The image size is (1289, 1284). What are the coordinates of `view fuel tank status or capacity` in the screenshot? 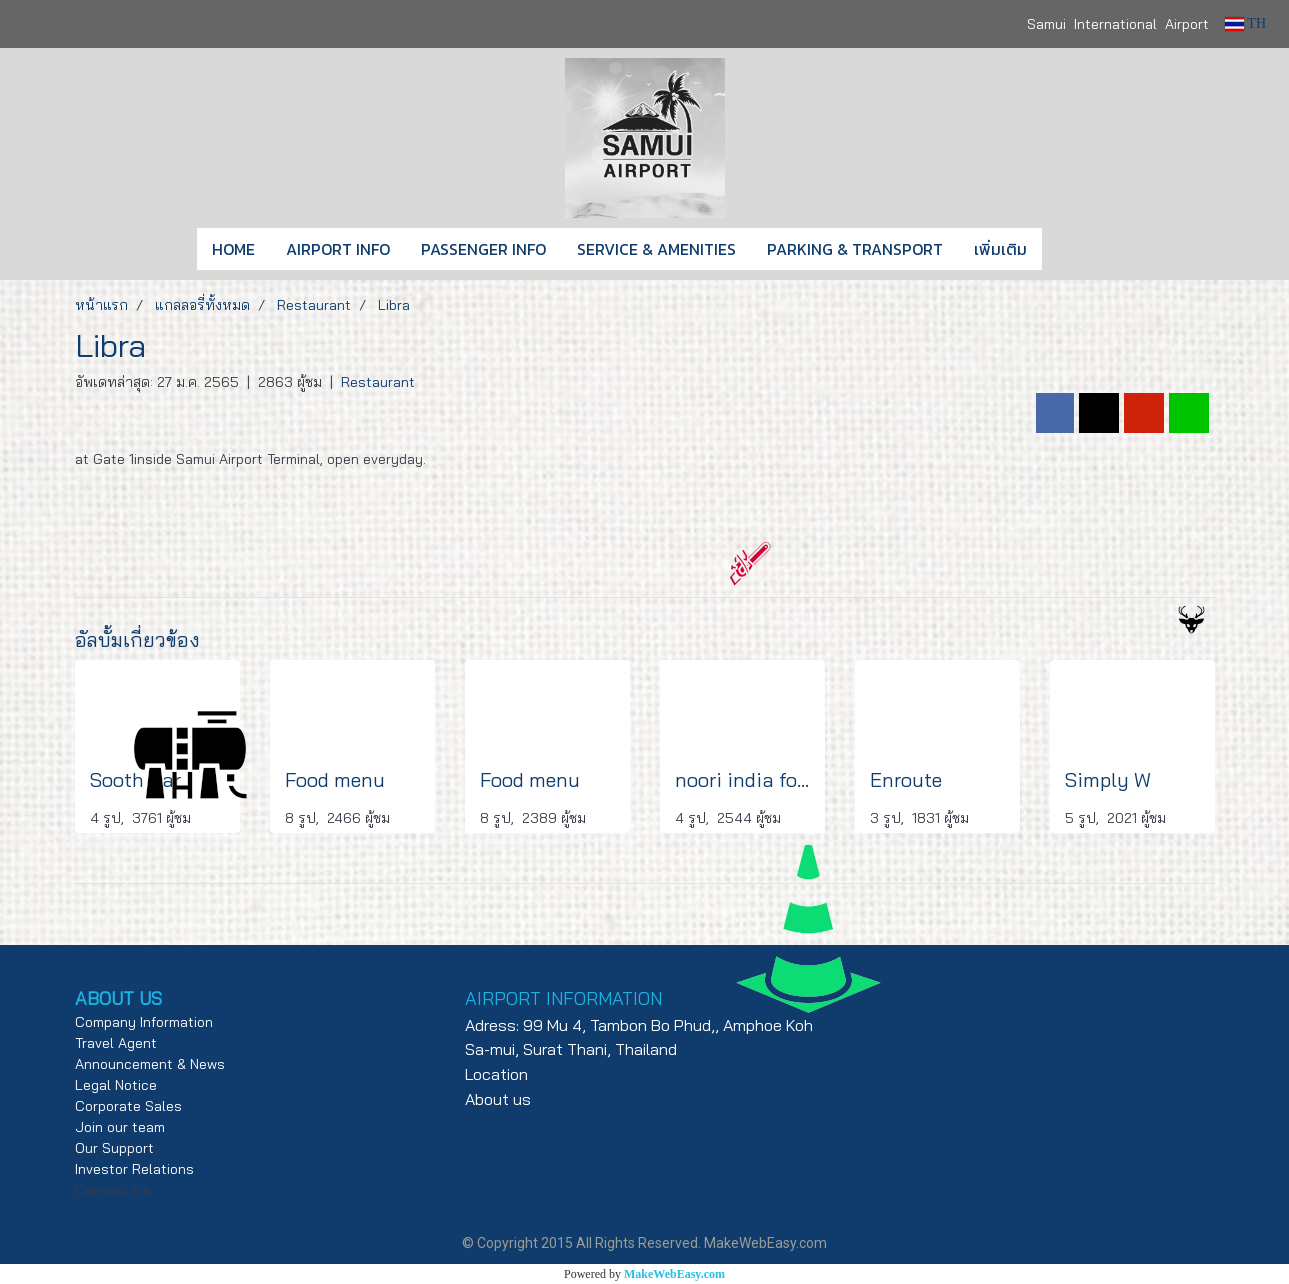 It's located at (190, 741).